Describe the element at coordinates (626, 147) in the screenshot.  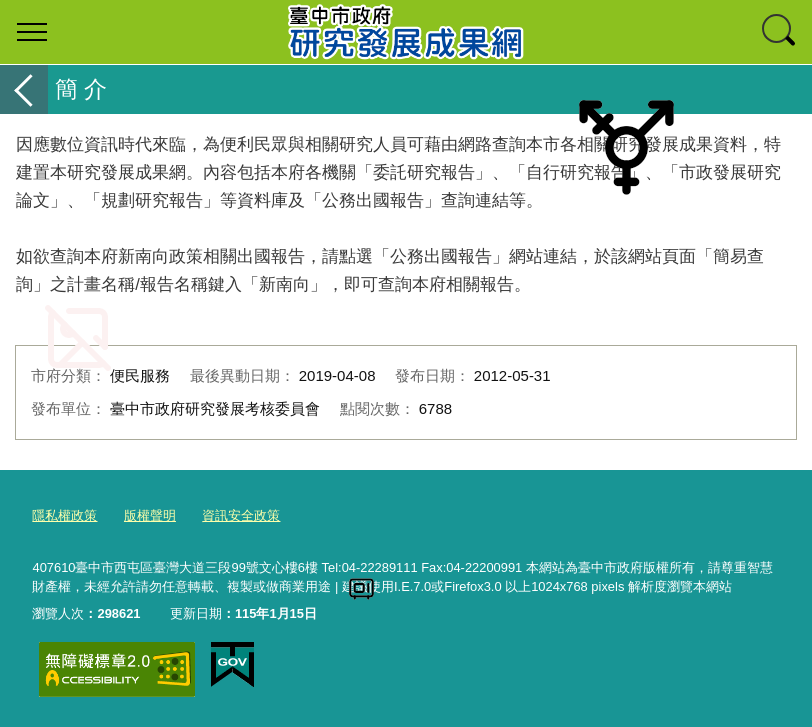
I see `indicates transgender identity option` at that location.